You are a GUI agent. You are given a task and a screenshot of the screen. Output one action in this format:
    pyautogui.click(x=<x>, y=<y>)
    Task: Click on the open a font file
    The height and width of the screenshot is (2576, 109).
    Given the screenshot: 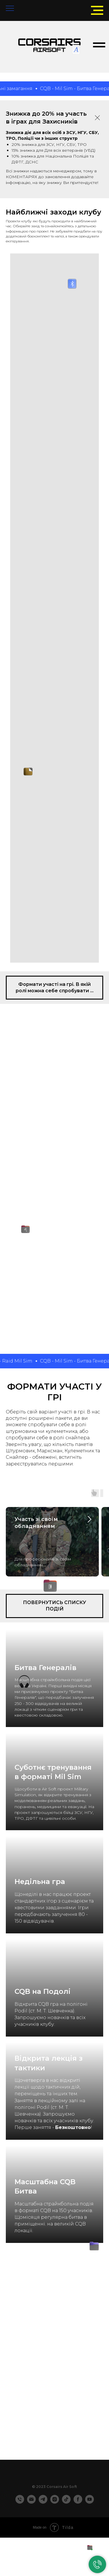 What is the action you would take?
    pyautogui.click(x=76, y=49)
    